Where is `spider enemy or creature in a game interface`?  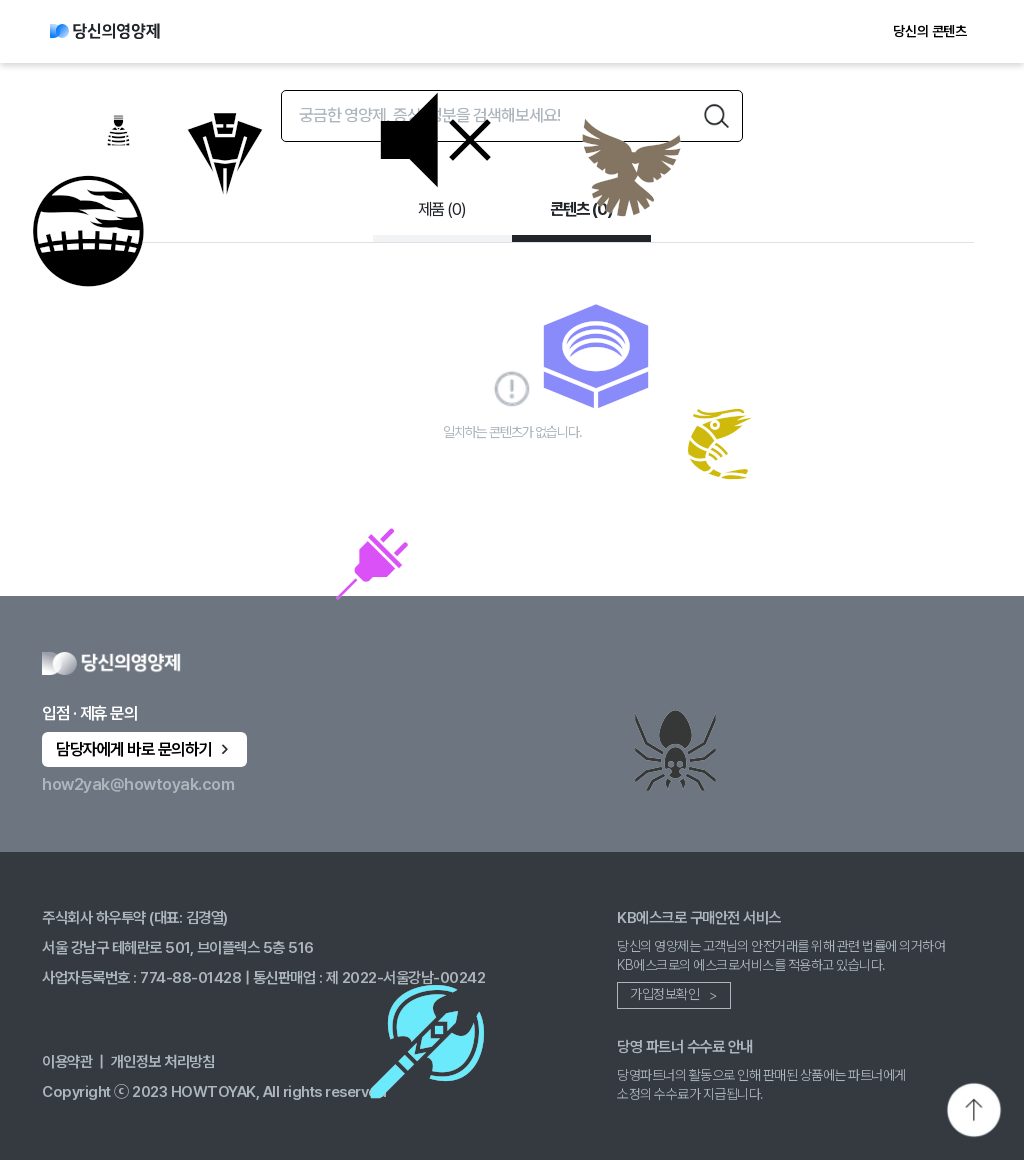 spider enemy or creature in a game interface is located at coordinates (675, 750).